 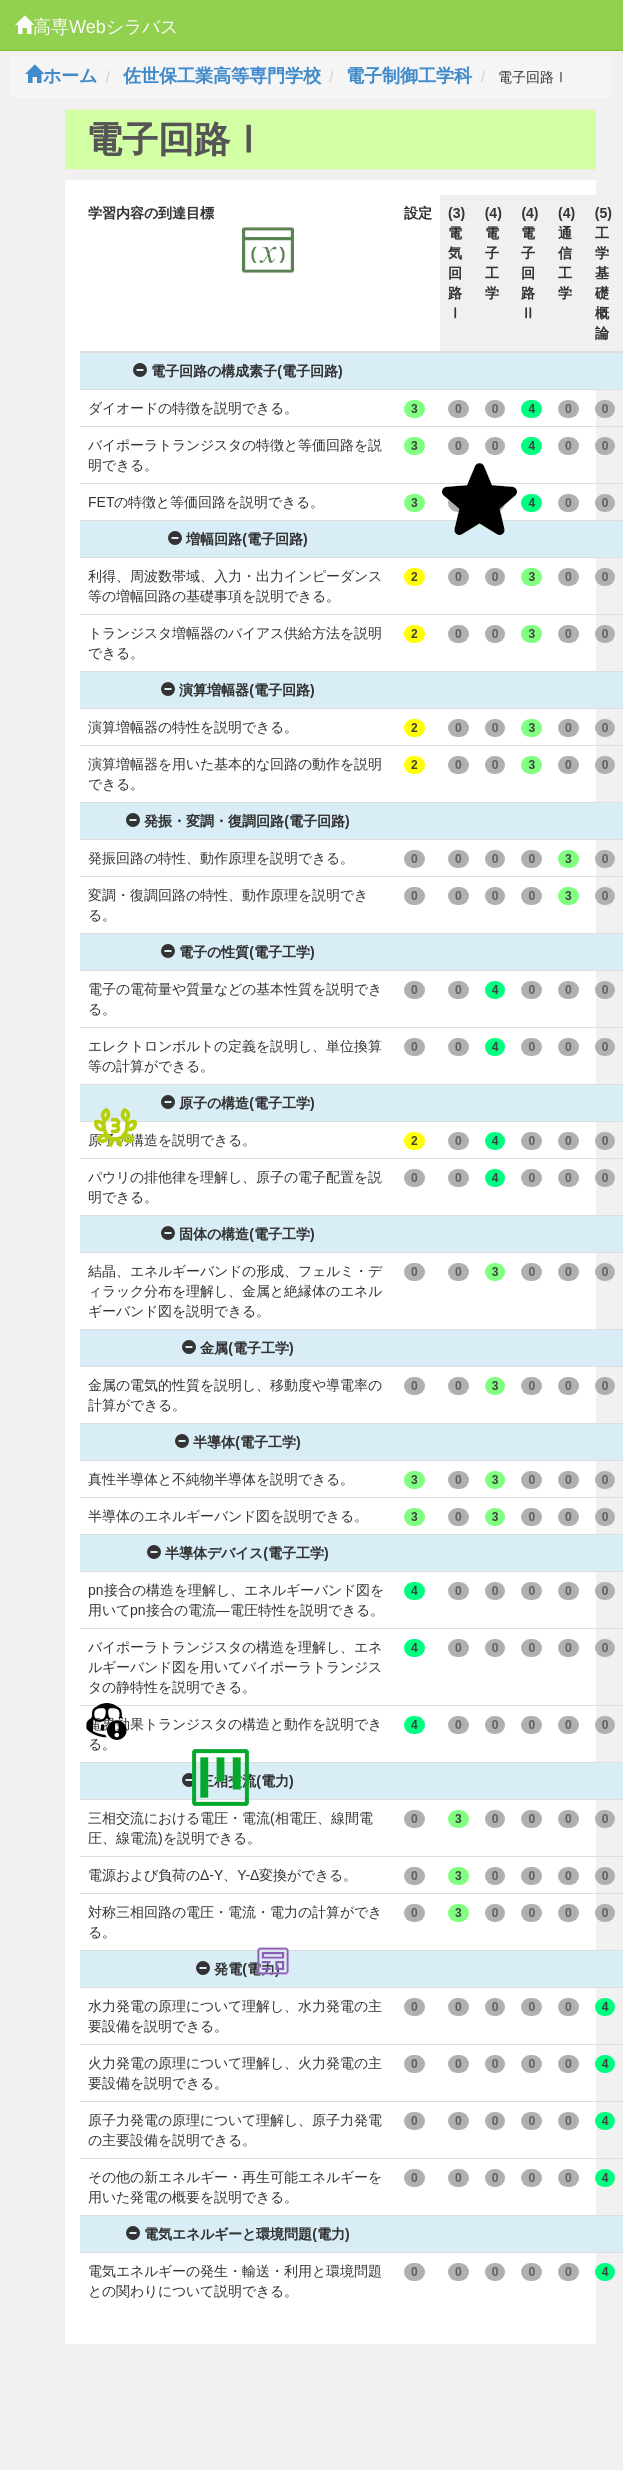 I want to click on third place ranking or award, so click(x=115, y=1127).